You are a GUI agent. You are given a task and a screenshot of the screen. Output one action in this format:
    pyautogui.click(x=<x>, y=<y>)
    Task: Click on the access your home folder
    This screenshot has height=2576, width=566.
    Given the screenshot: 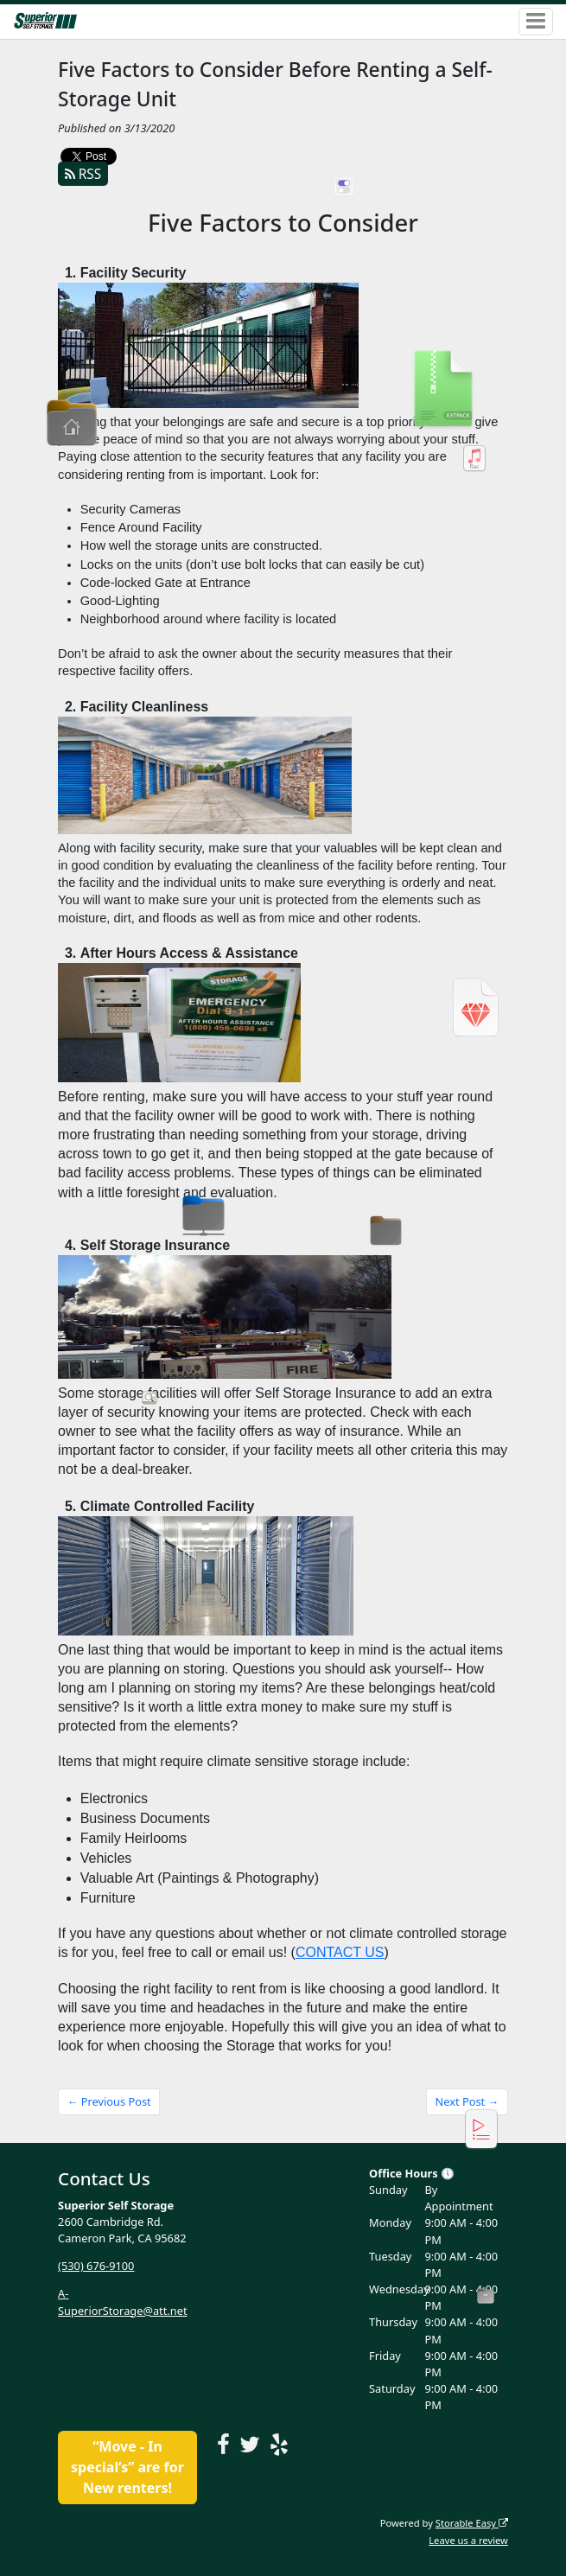 What is the action you would take?
    pyautogui.click(x=72, y=423)
    